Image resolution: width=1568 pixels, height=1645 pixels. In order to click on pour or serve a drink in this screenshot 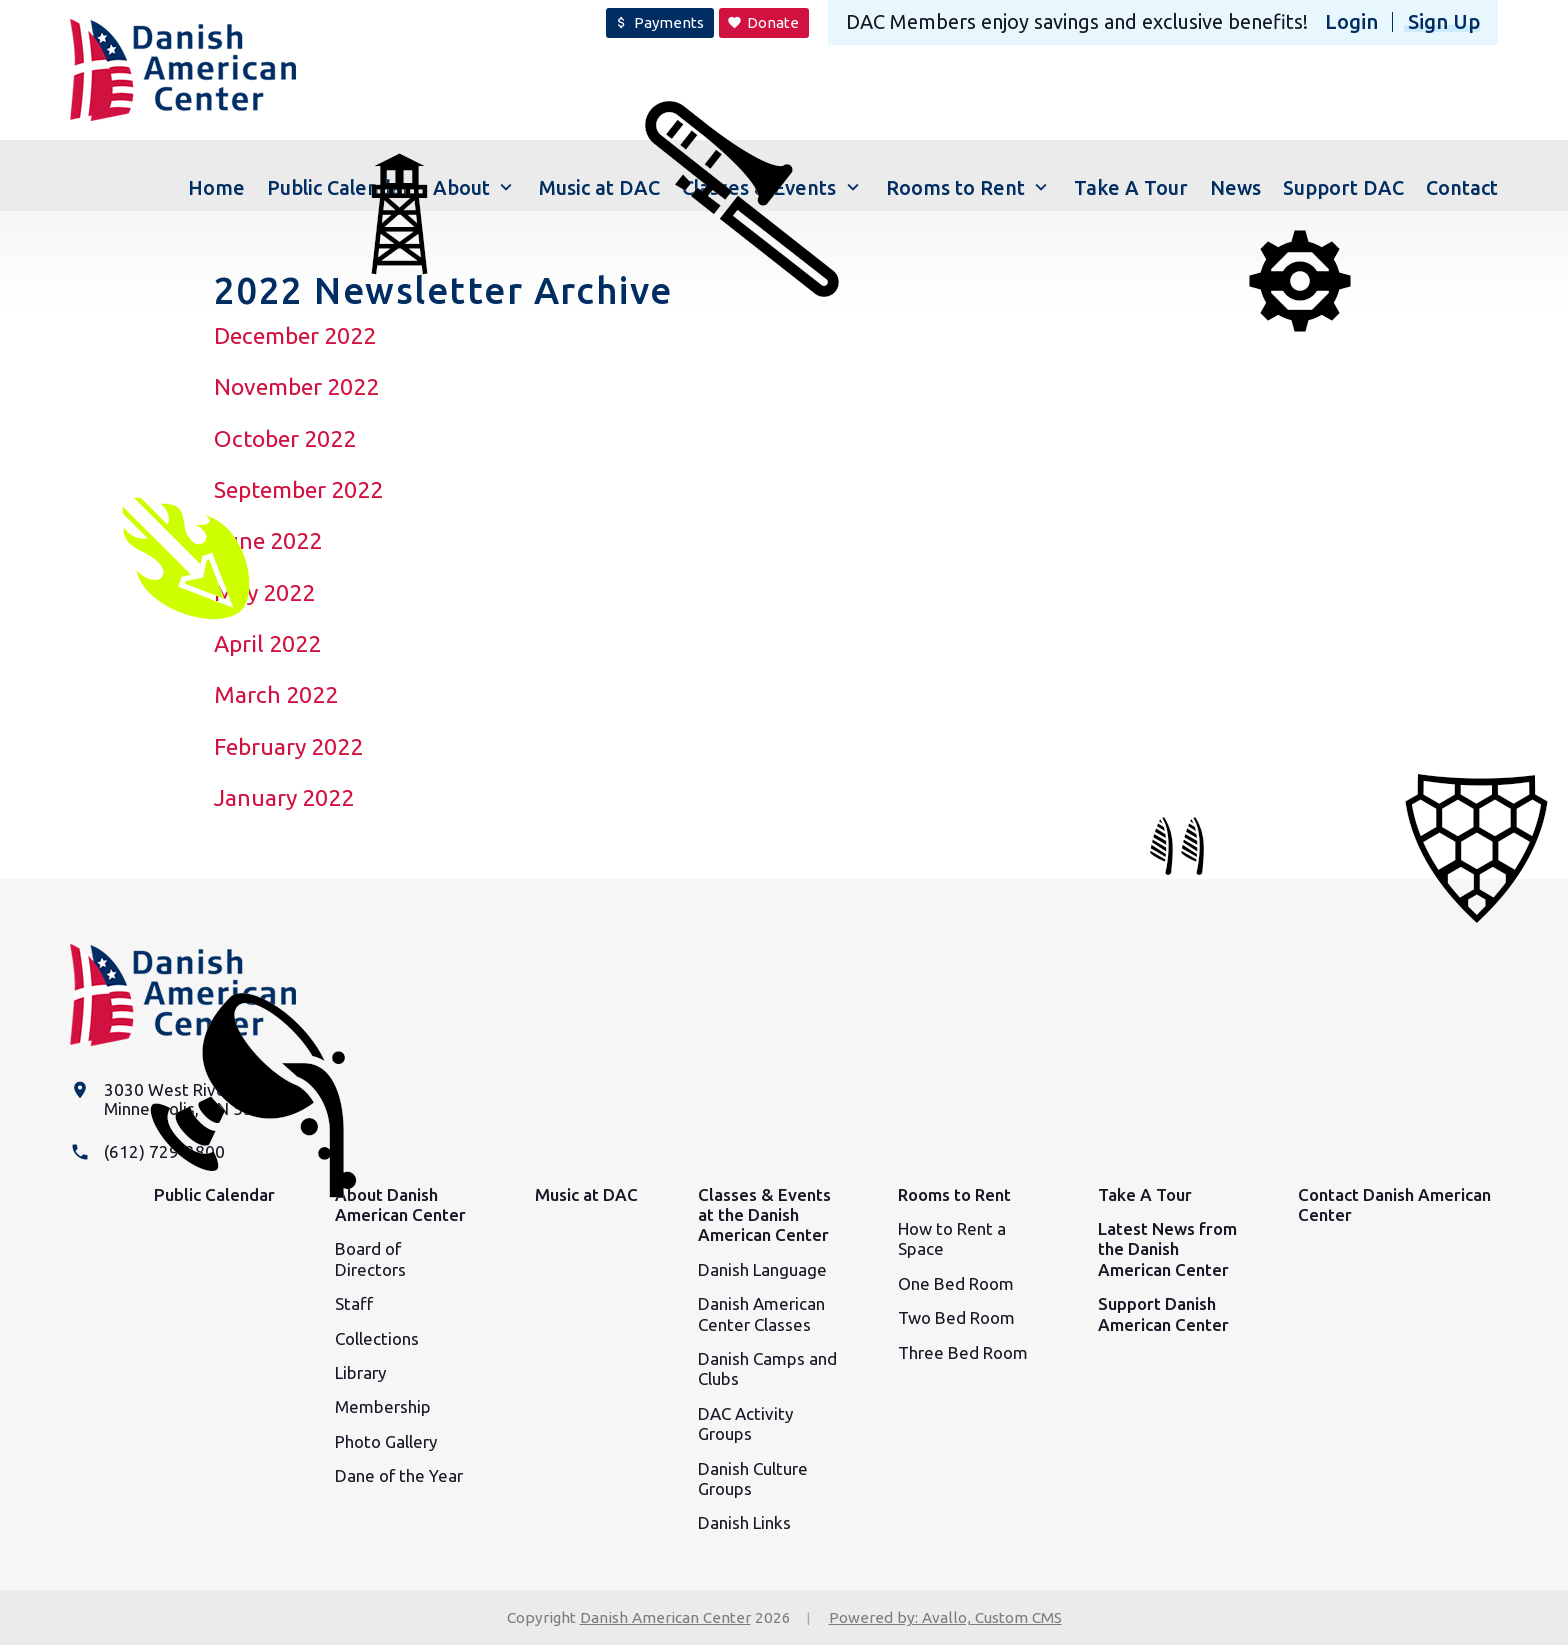, I will do `click(253, 1094)`.